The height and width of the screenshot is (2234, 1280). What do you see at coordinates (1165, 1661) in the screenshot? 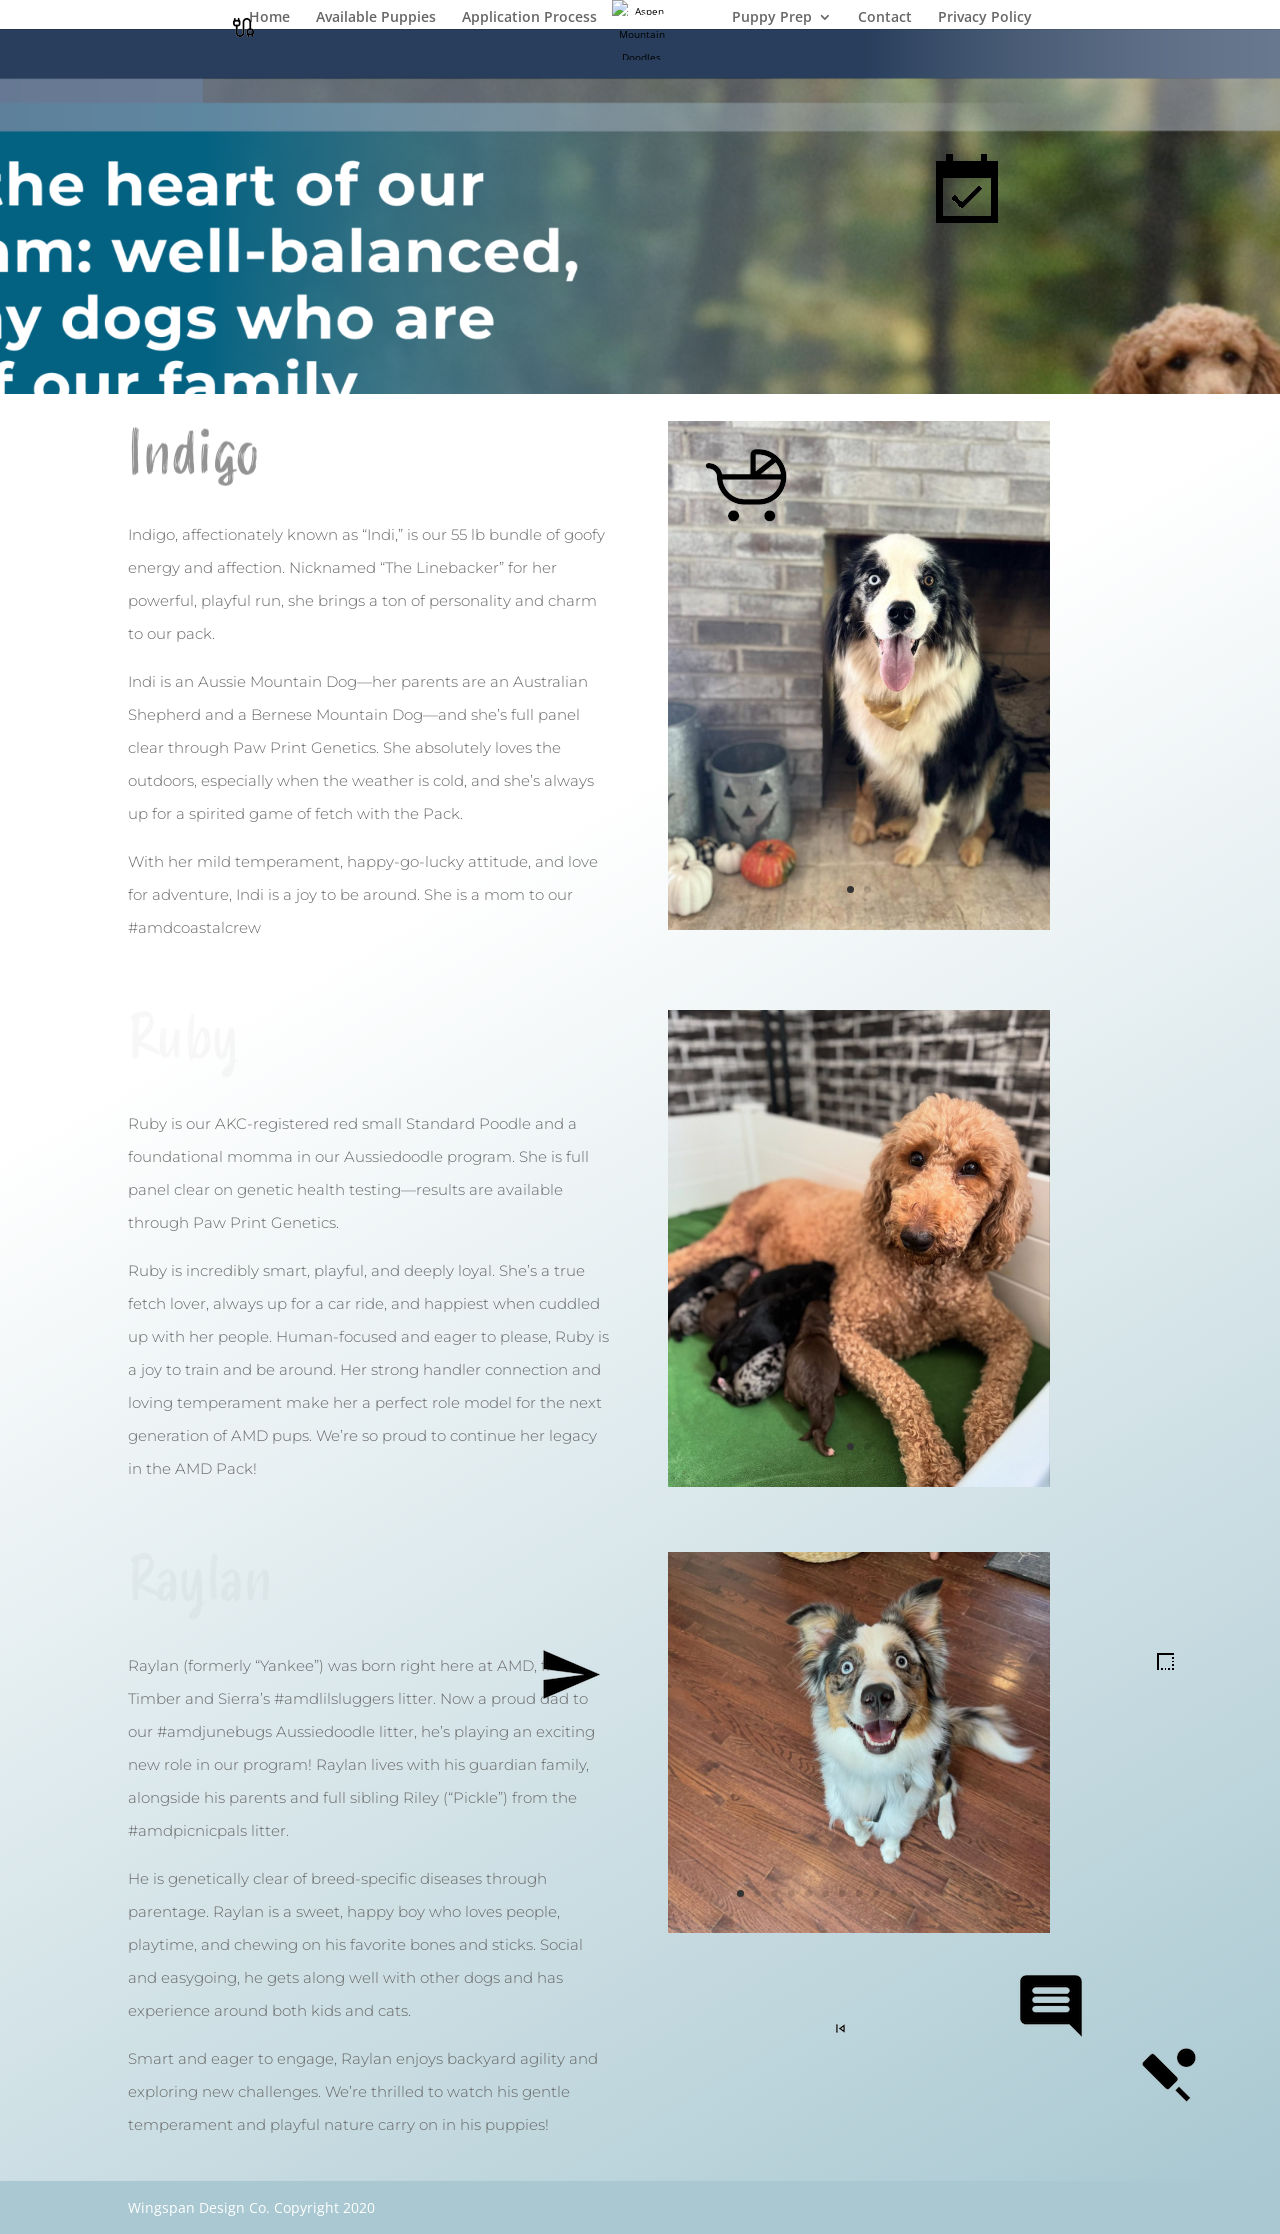
I see `customize table or element border style` at bounding box center [1165, 1661].